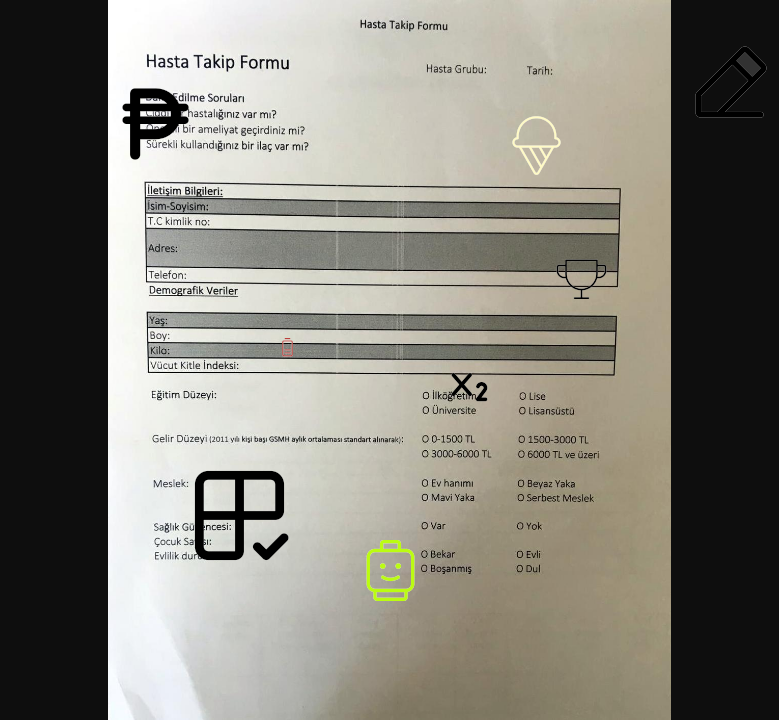 This screenshot has height=720, width=779. What do you see at coordinates (536, 144) in the screenshot?
I see `browse dessert or ice cream options` at bounding box center [536, 144].